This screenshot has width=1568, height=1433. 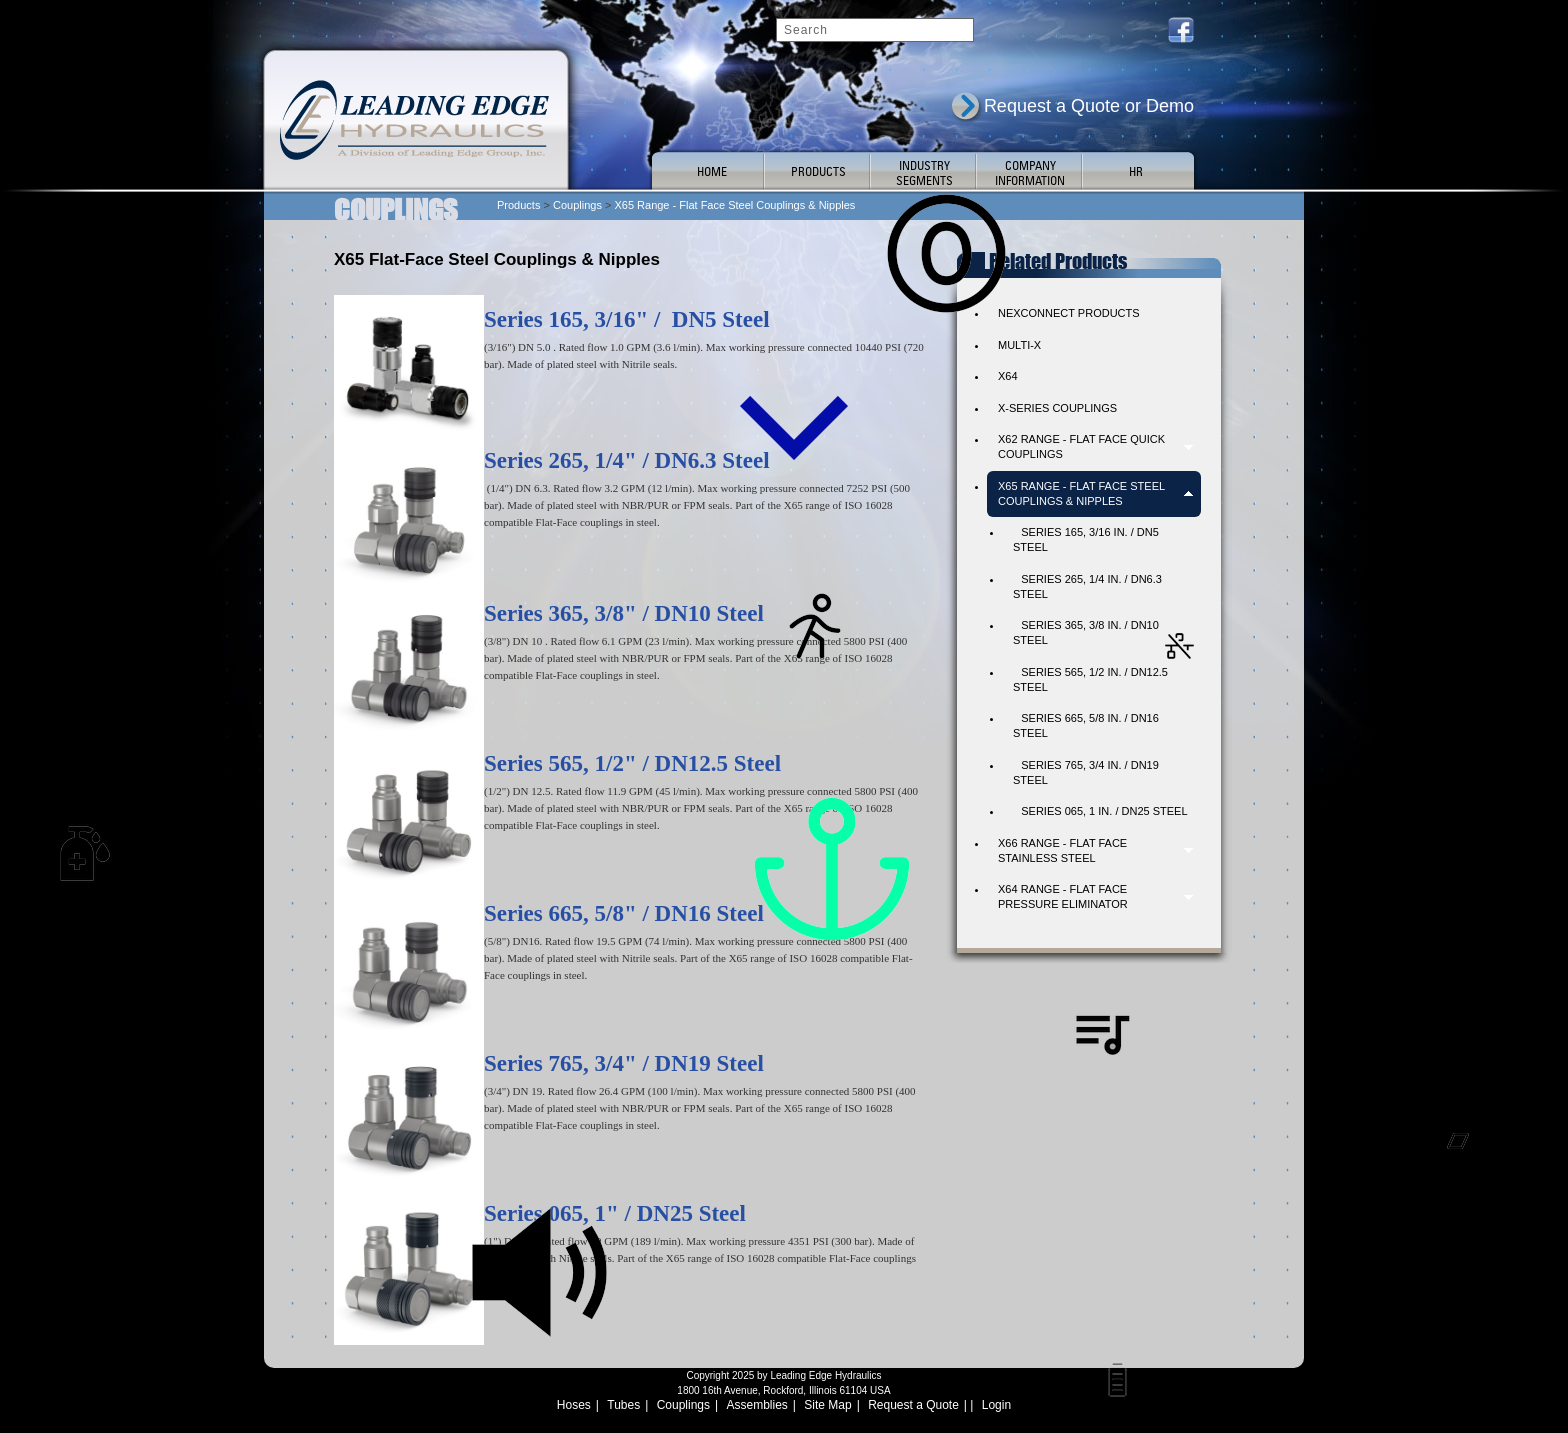 I want to click on anchor link to a fixed section on a page, so click(x=832, y=869).